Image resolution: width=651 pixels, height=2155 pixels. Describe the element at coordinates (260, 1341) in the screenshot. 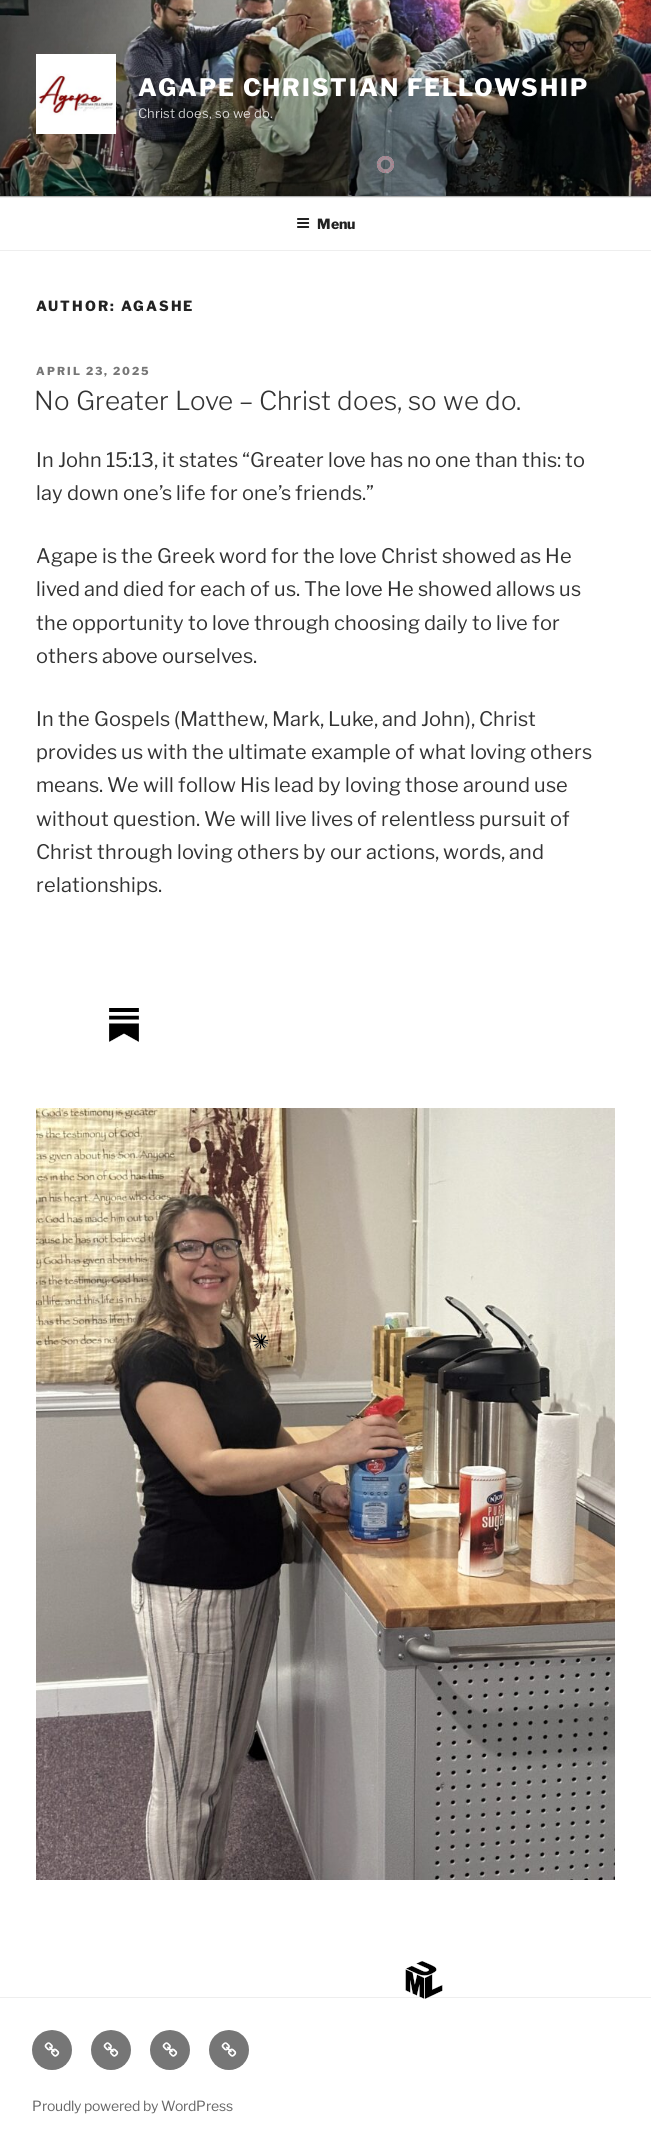

I see `open the Claude AI assistant app` at that location.